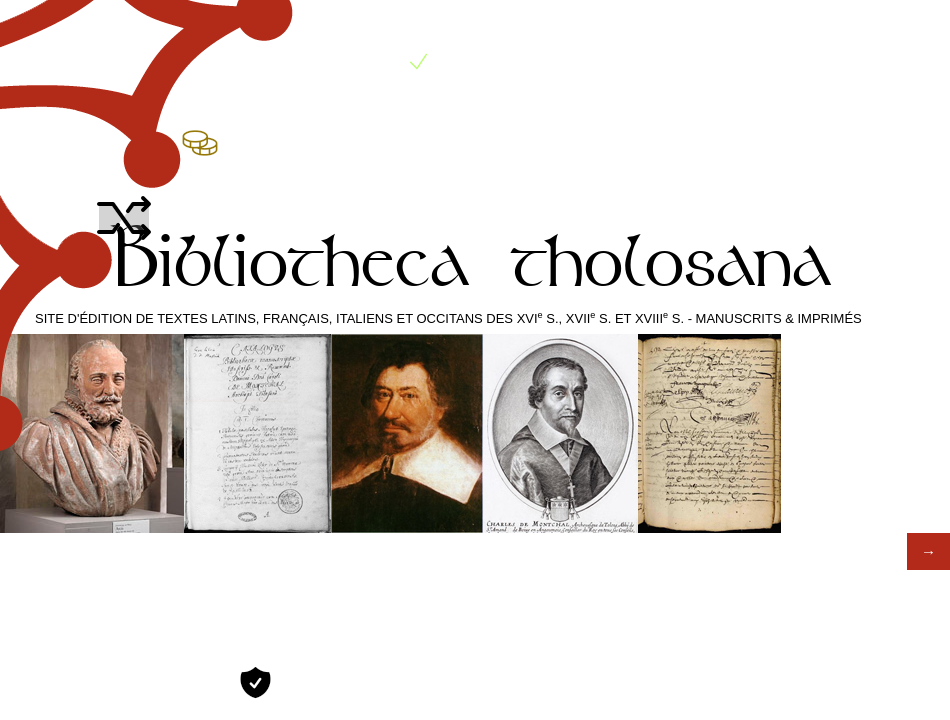 The height and width of the screenshot is (720, 950). I want to click on view your coin balance or currency, so click(200, 143).